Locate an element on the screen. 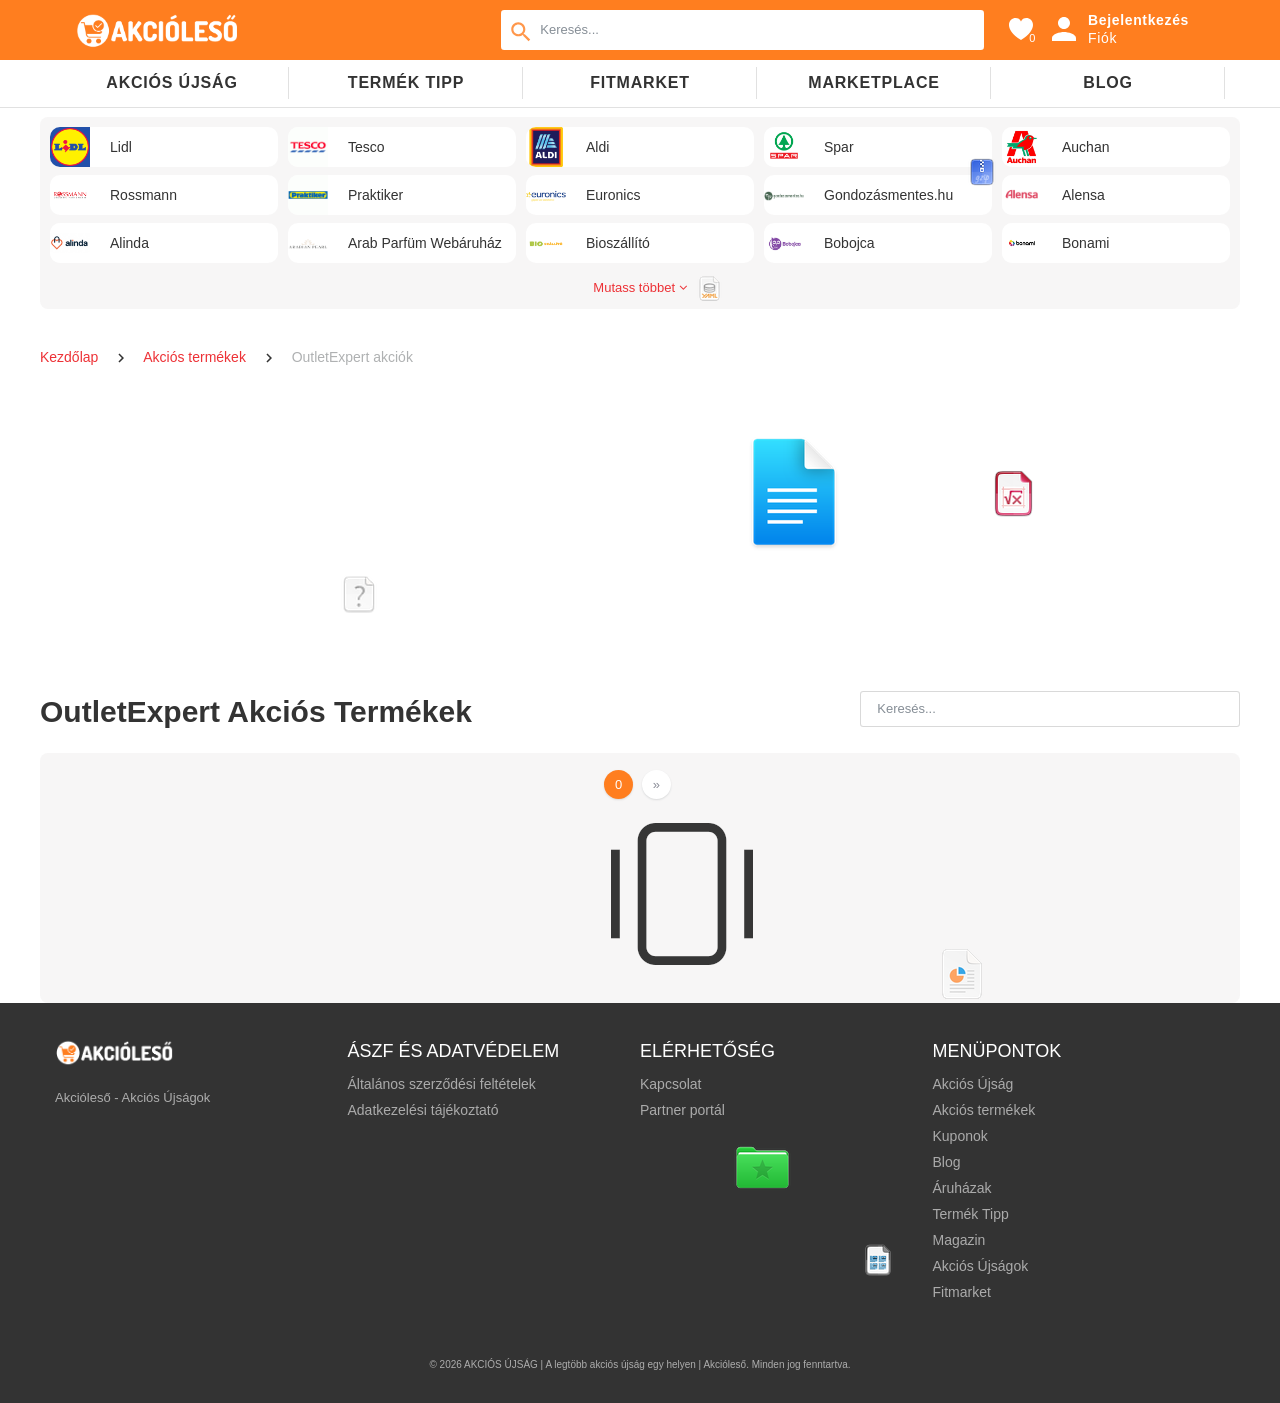 This screenshot has height=1403, width=1280. access multitasking or window management settings is located at coordinates (682, 894).